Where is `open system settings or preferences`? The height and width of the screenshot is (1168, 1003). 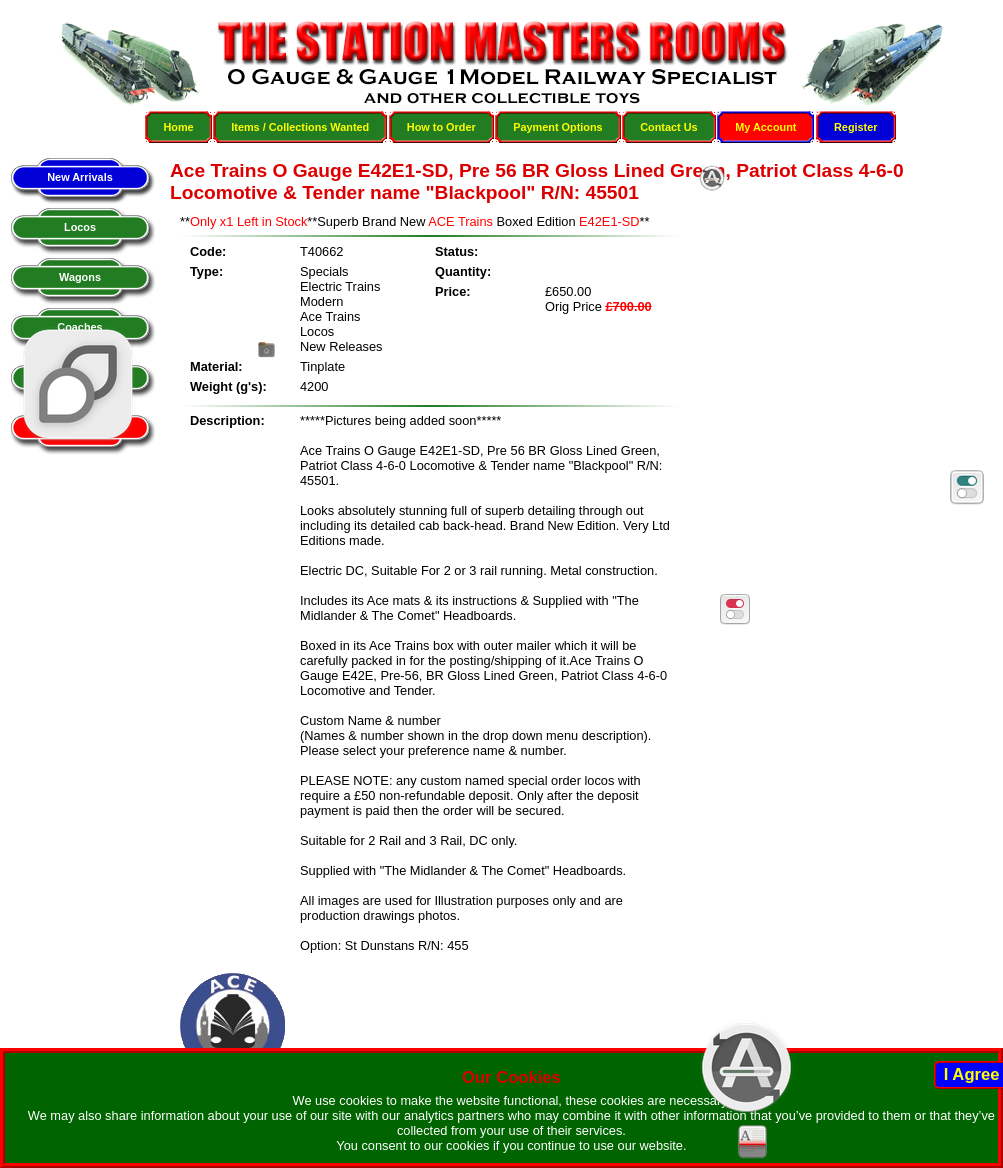
open system settings or preferences is located at coordinates (967, 487).